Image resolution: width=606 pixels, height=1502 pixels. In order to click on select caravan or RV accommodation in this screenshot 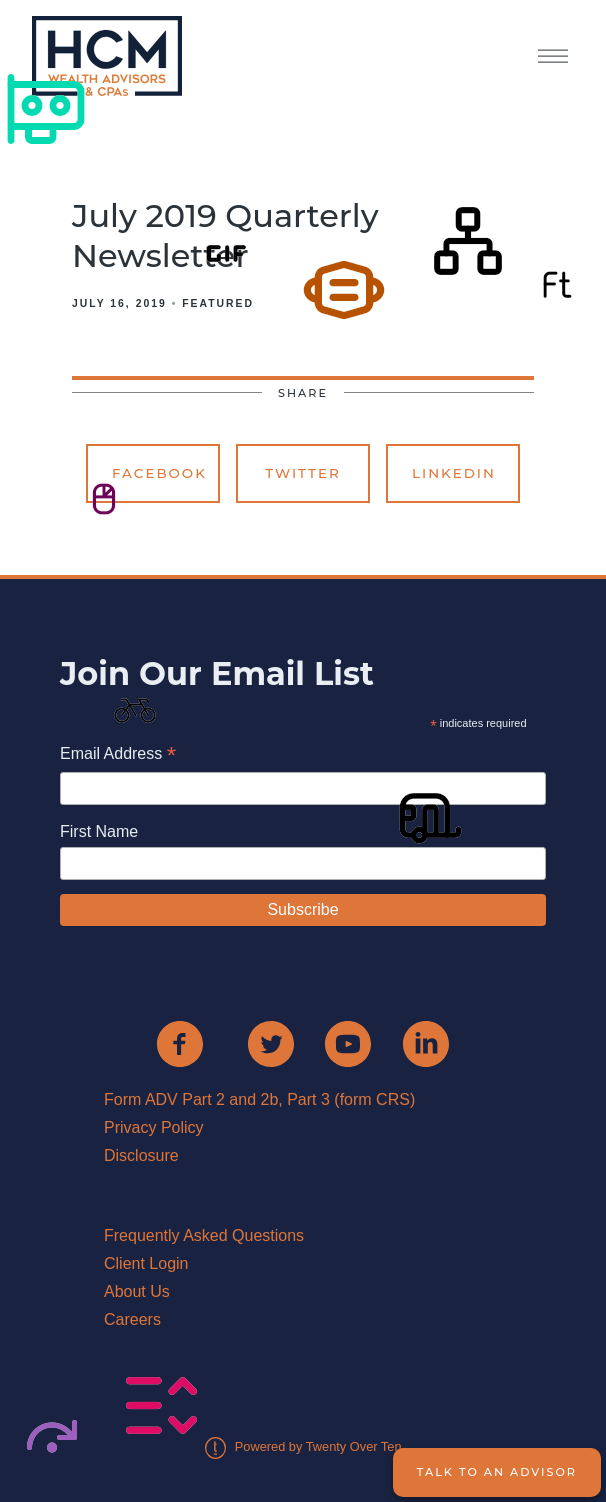, I will do `click(430, 815)`.